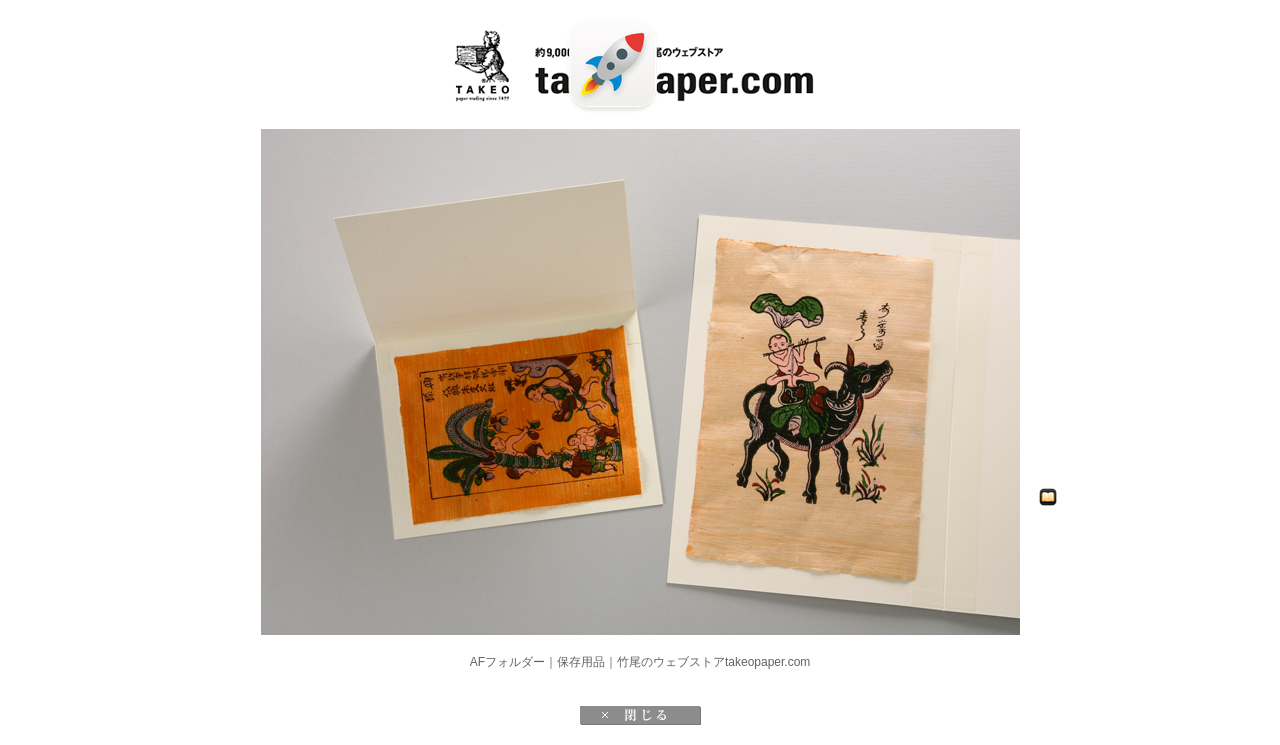 This screenshot has height=745, width=1280. Describe the element at coordinates (1048, 497) in the screenshot. I see `open the Books app` at that location.